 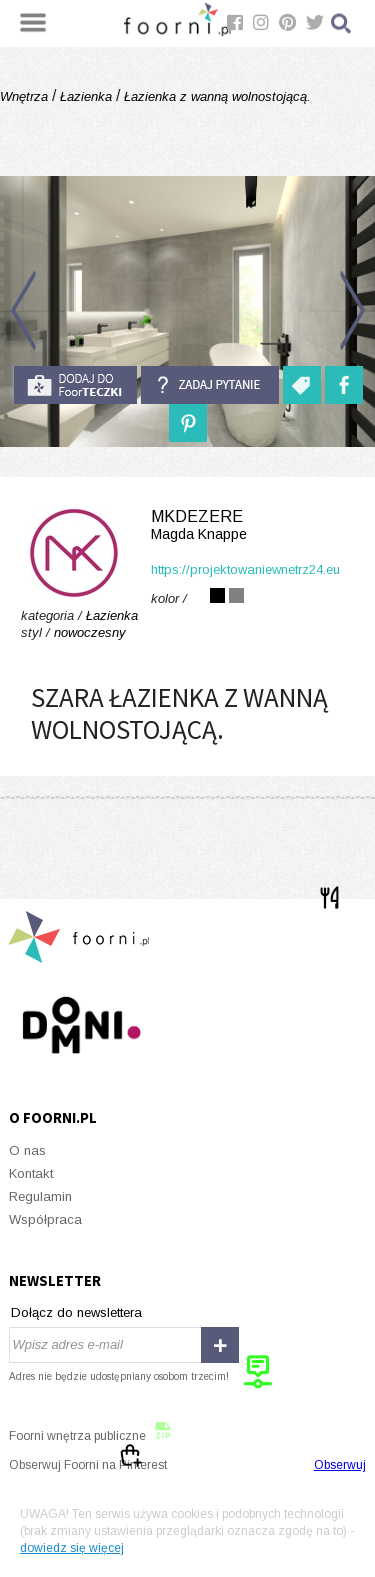 I want to click on open or view a compressed zip file, so click(x=163, y=1431).